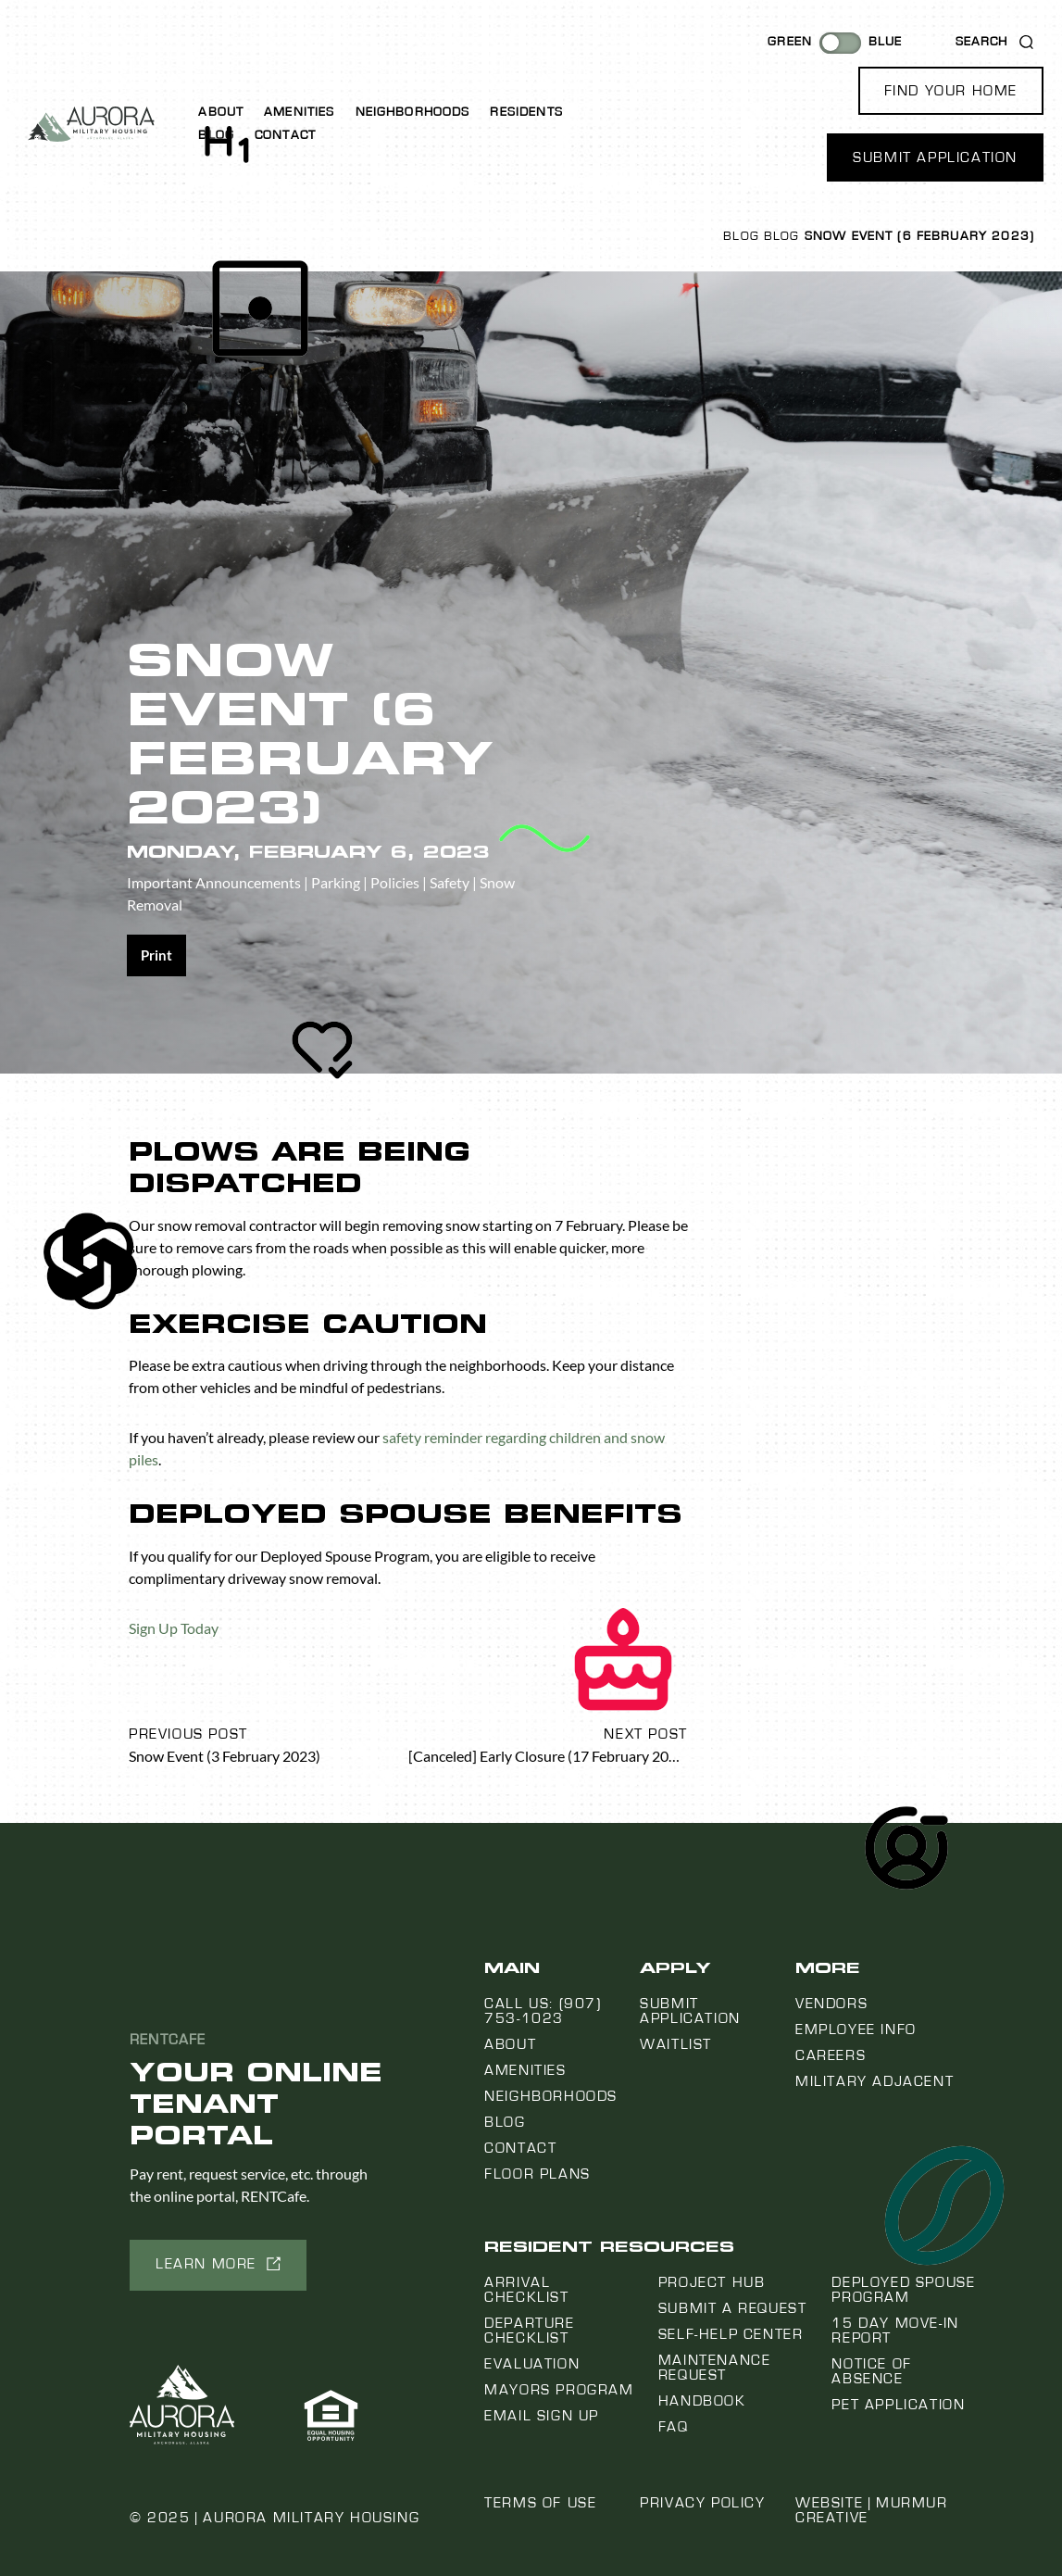 Image resolution: width=1062 pixels, height=2576 pixels. I want to click on indicates a modified file in a diff view, so click(260, 308).